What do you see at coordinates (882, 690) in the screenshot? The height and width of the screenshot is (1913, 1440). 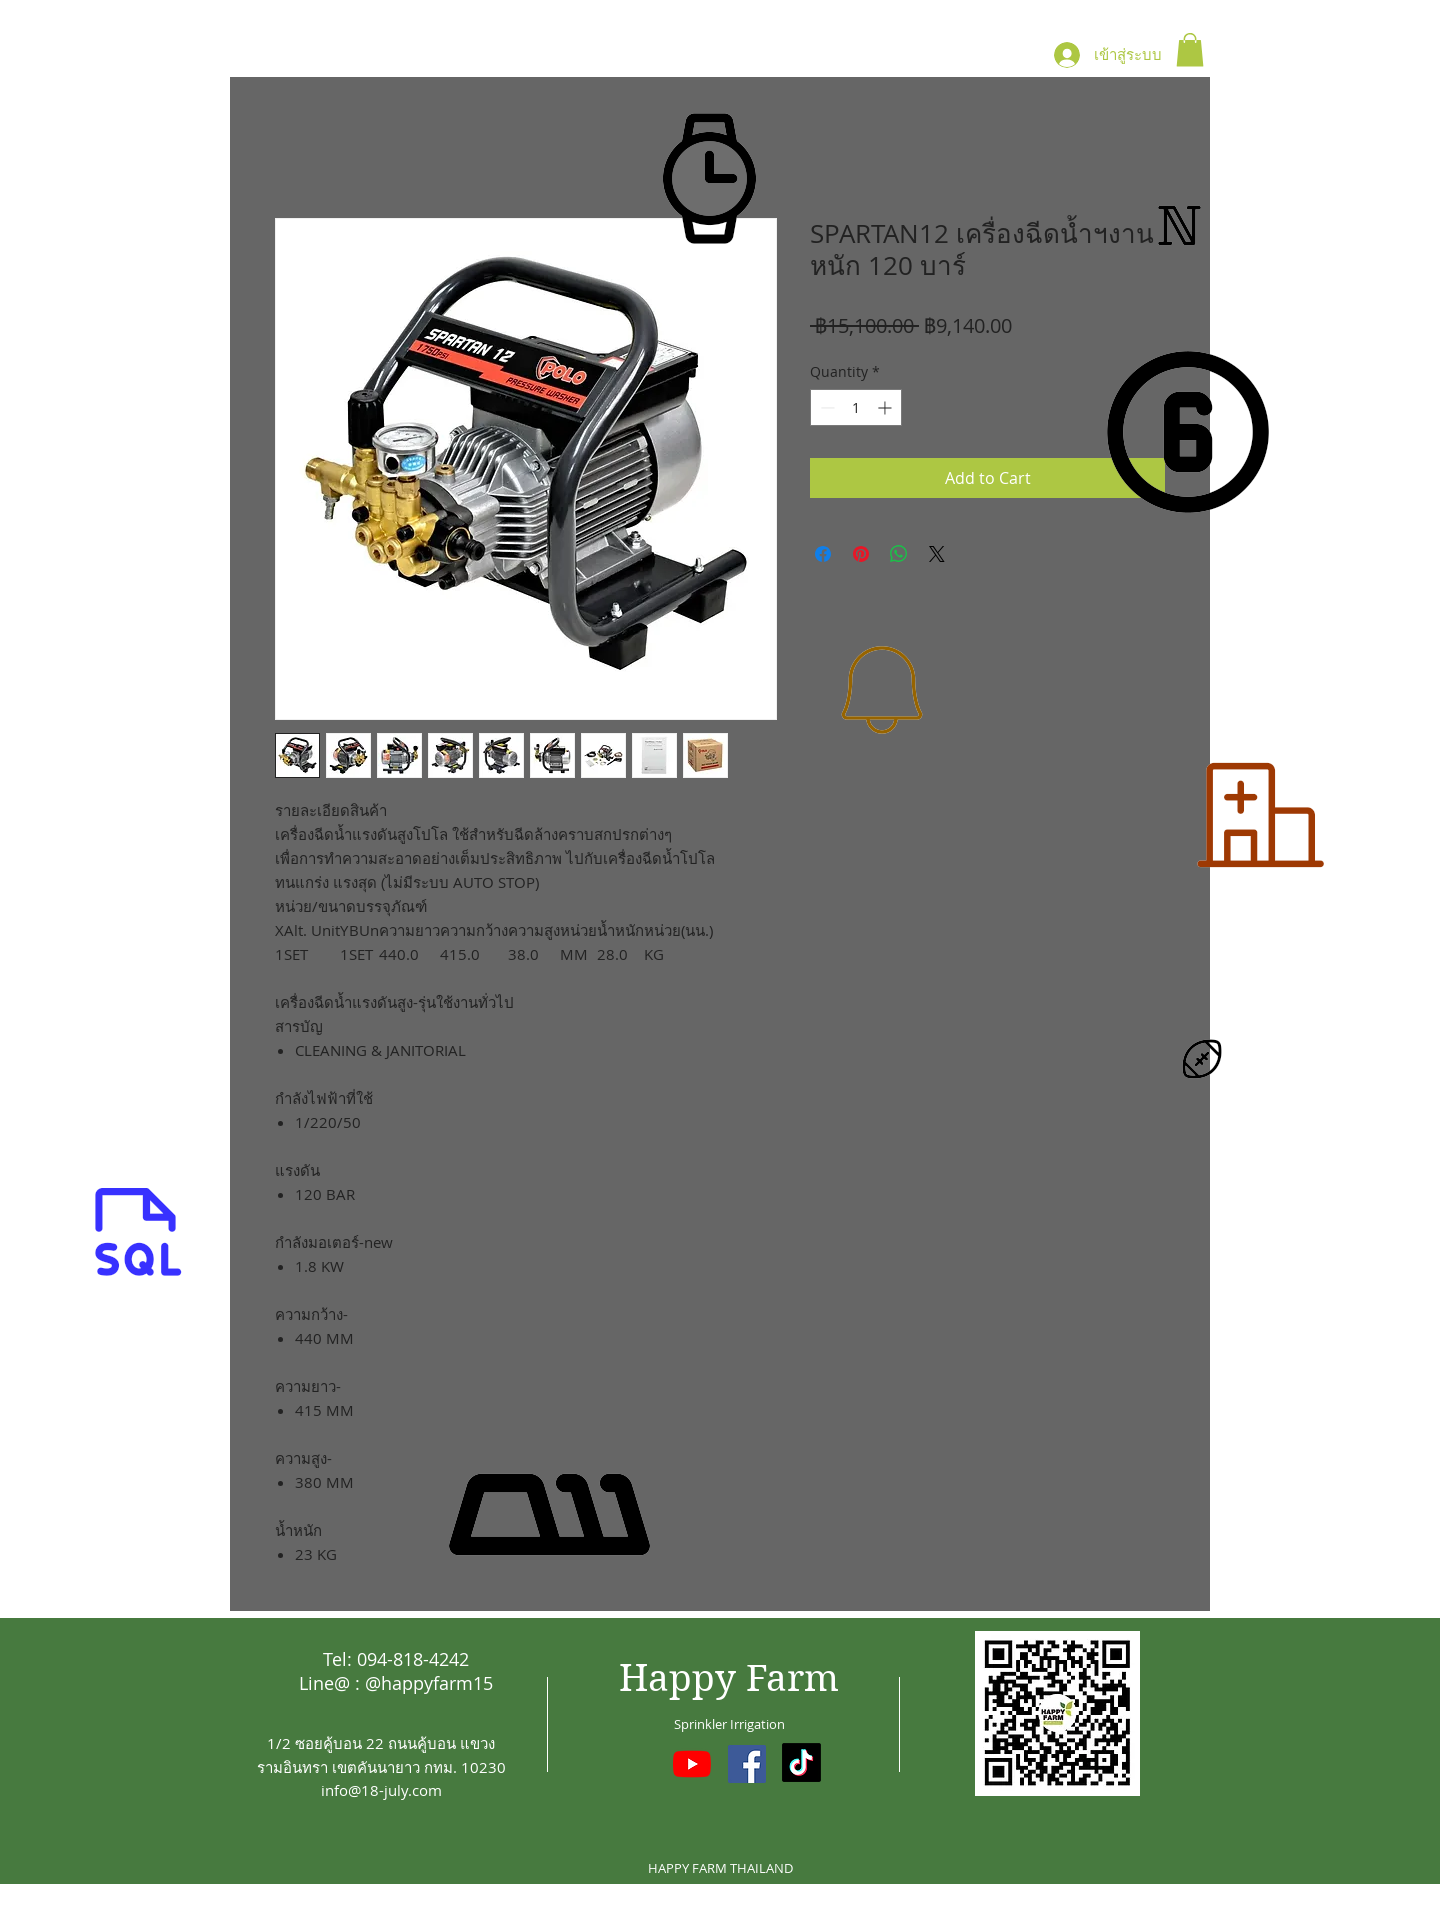 I see `view notifications` at bounding box center [882, 690].